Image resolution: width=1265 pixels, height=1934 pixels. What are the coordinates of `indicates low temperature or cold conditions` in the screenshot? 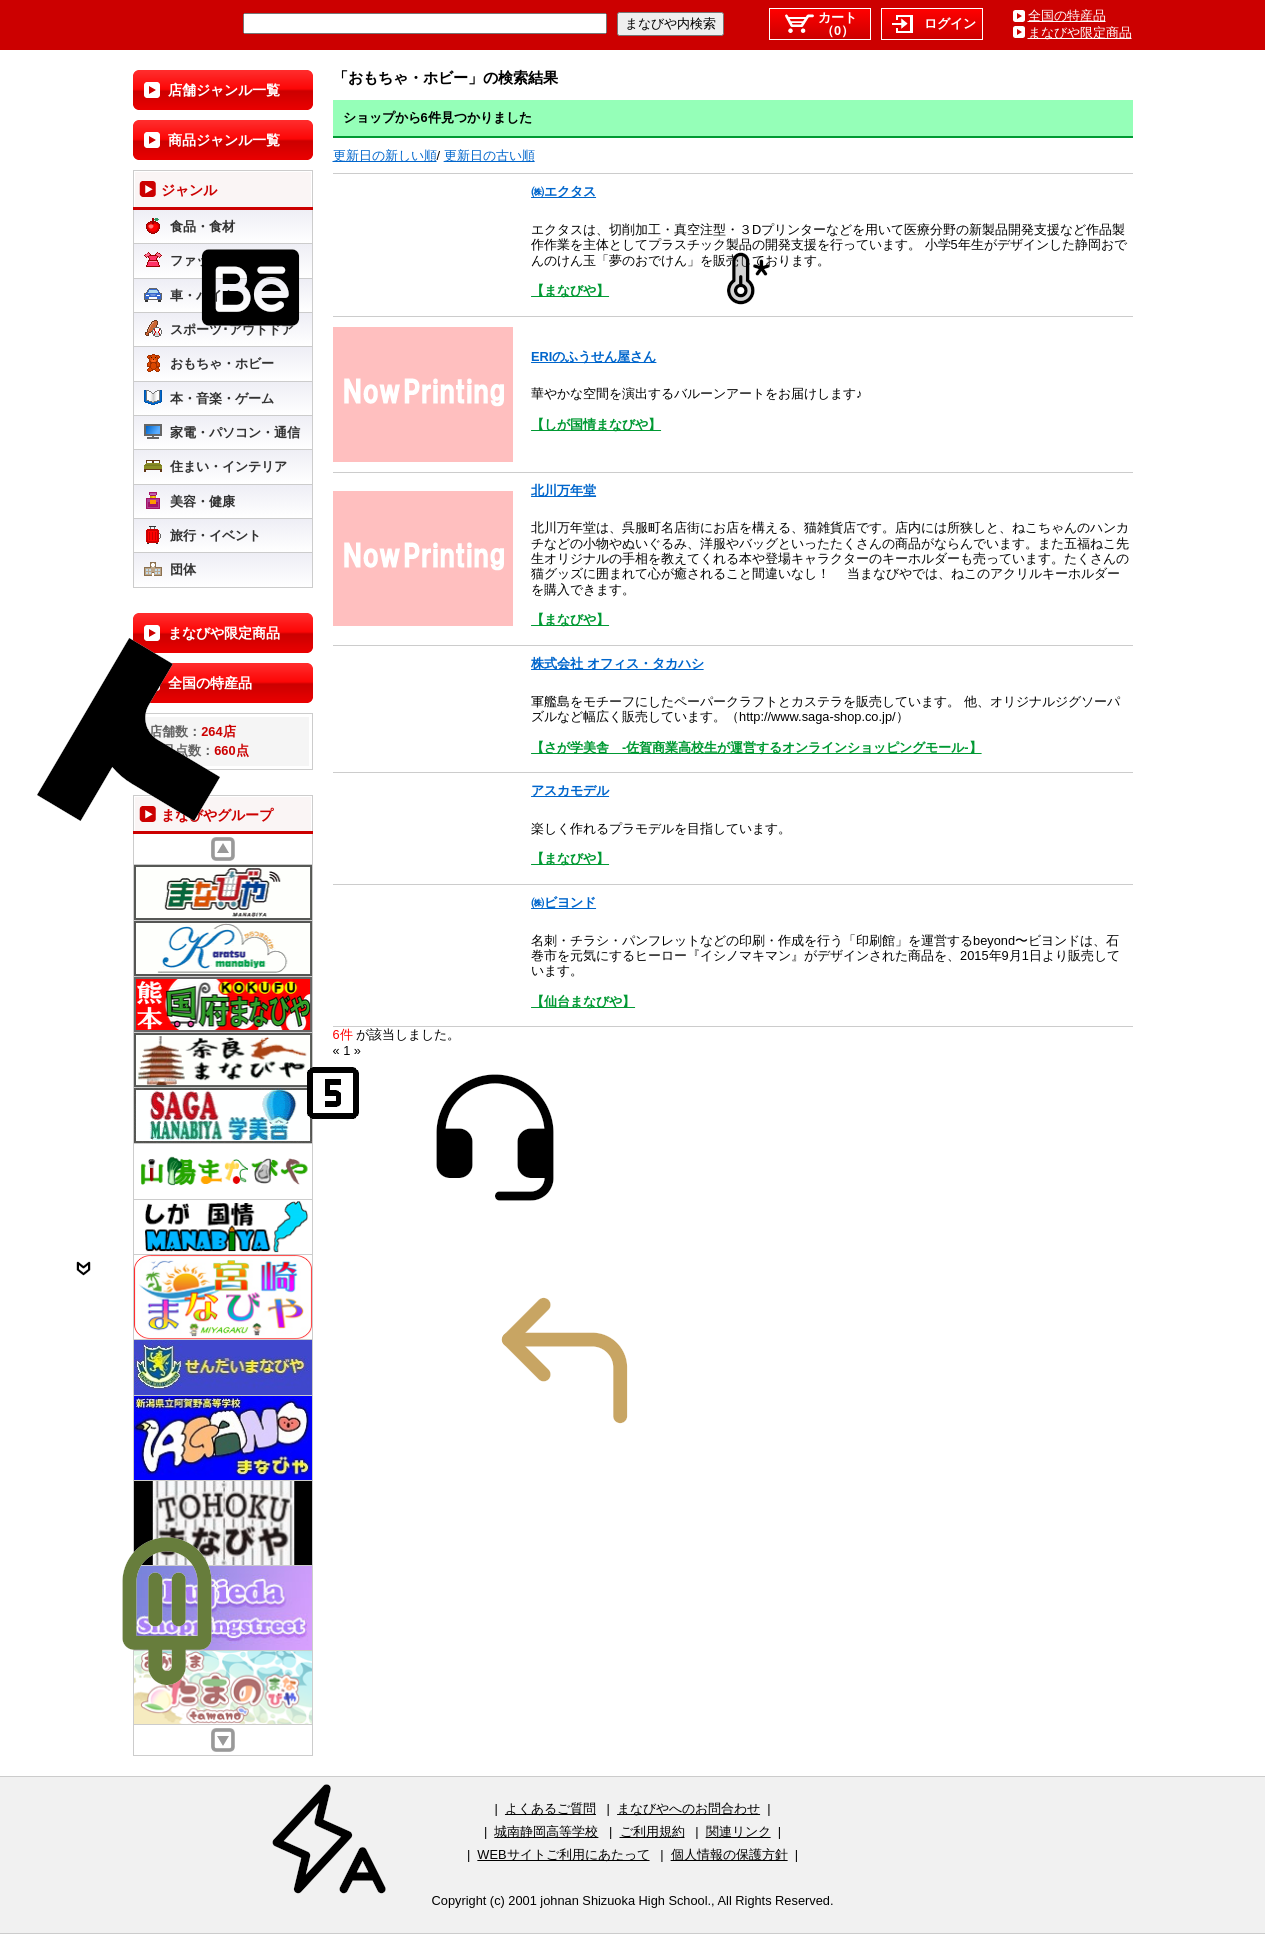 It's located at (742, 278).